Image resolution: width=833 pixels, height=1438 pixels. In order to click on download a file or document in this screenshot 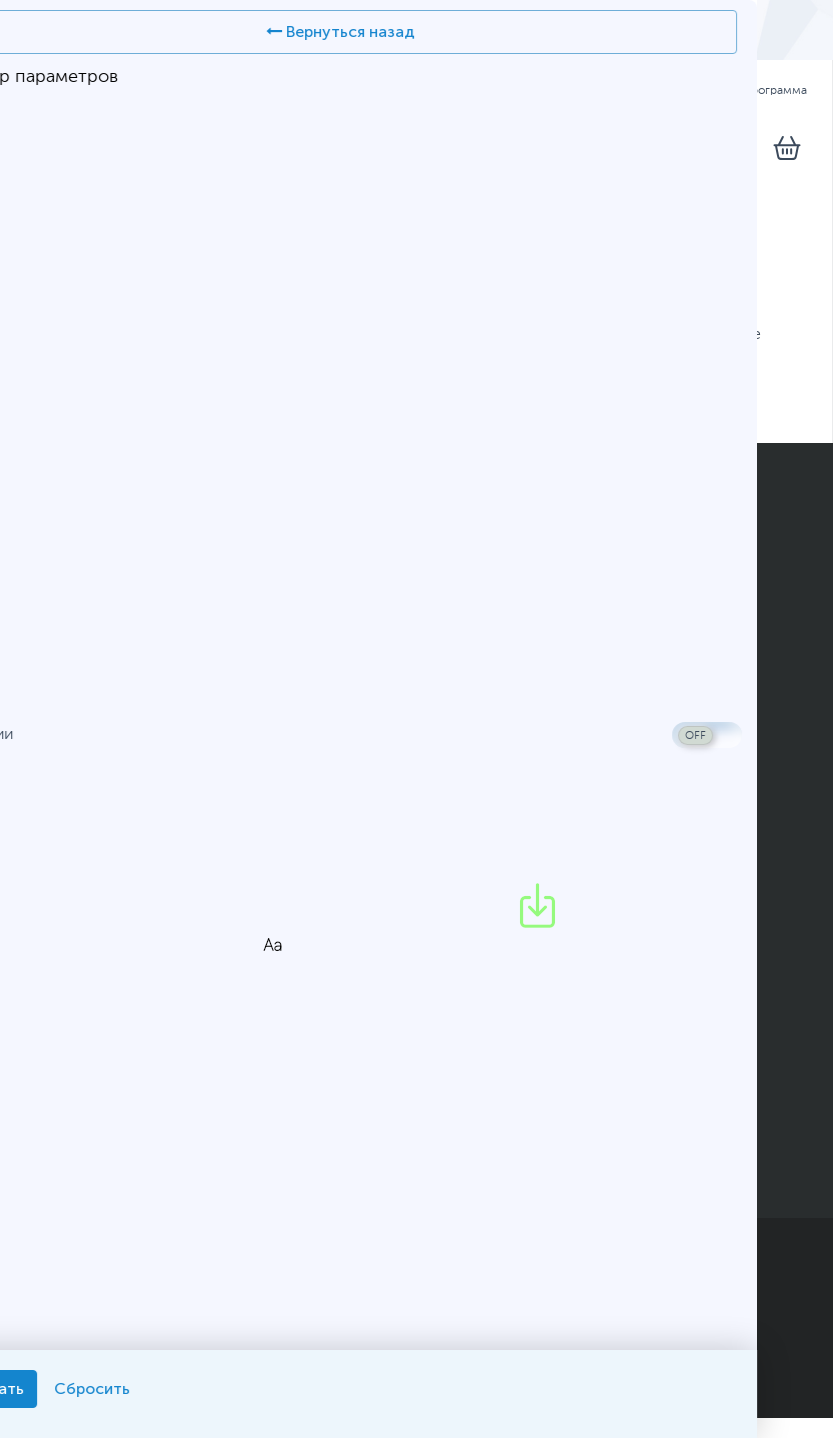, I will do `click(537, 905)`.